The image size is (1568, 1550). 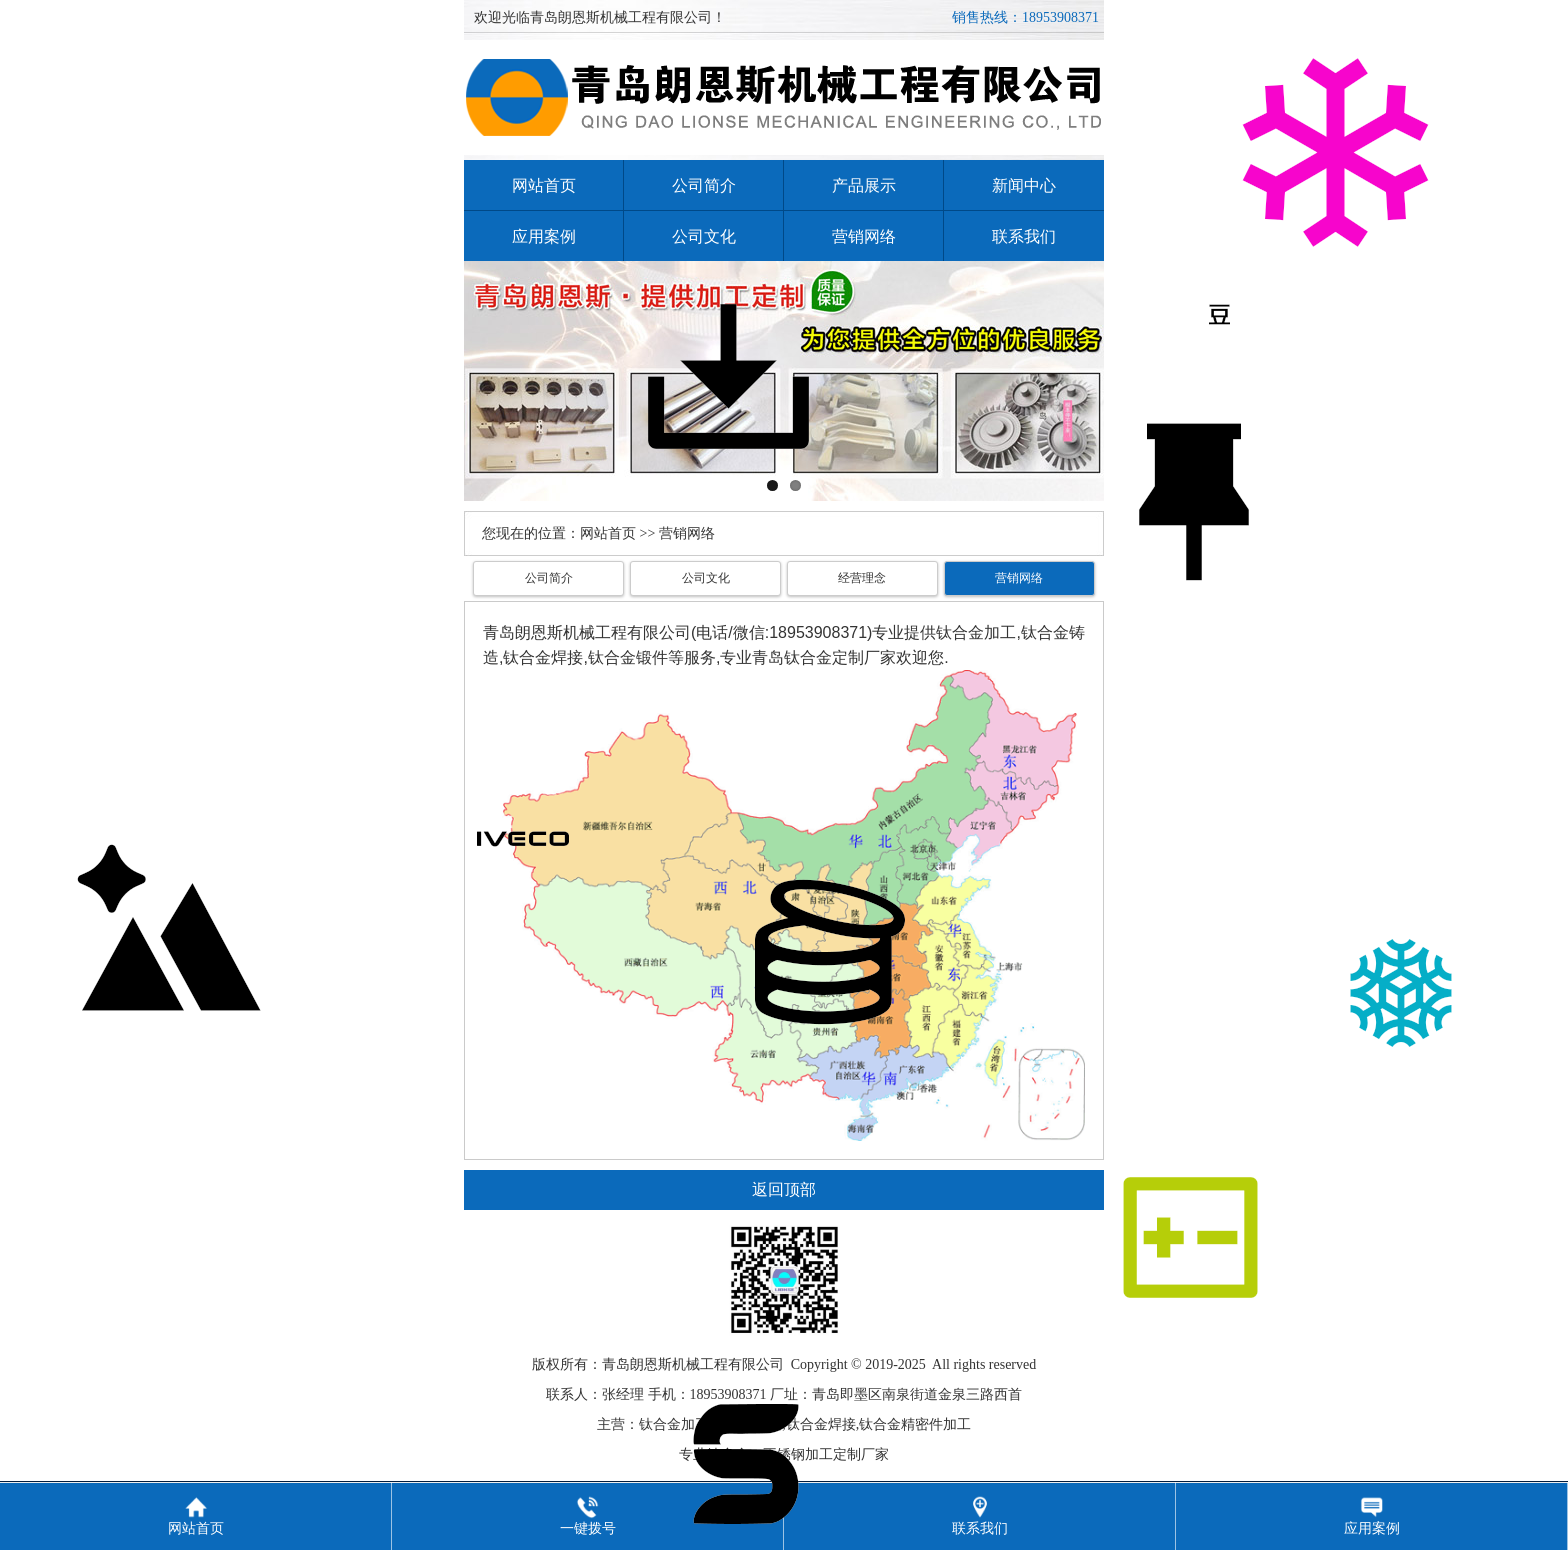 I want to click on activate cooling or air conditioning mode, so click(x=1335, y=152).